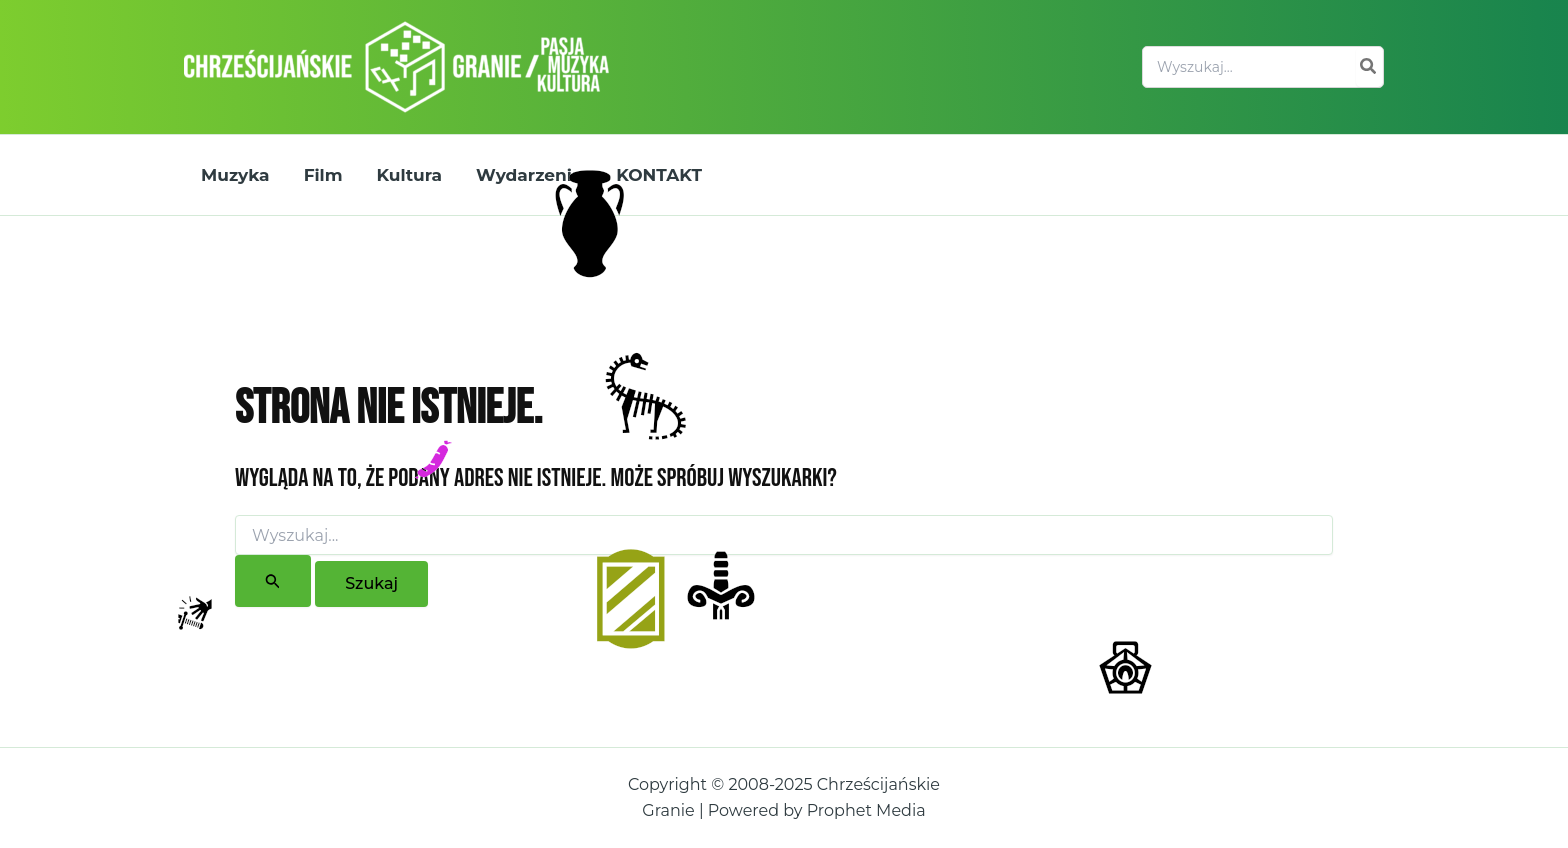  I want to click on view mirror or reflection feature, so click(630, 598).